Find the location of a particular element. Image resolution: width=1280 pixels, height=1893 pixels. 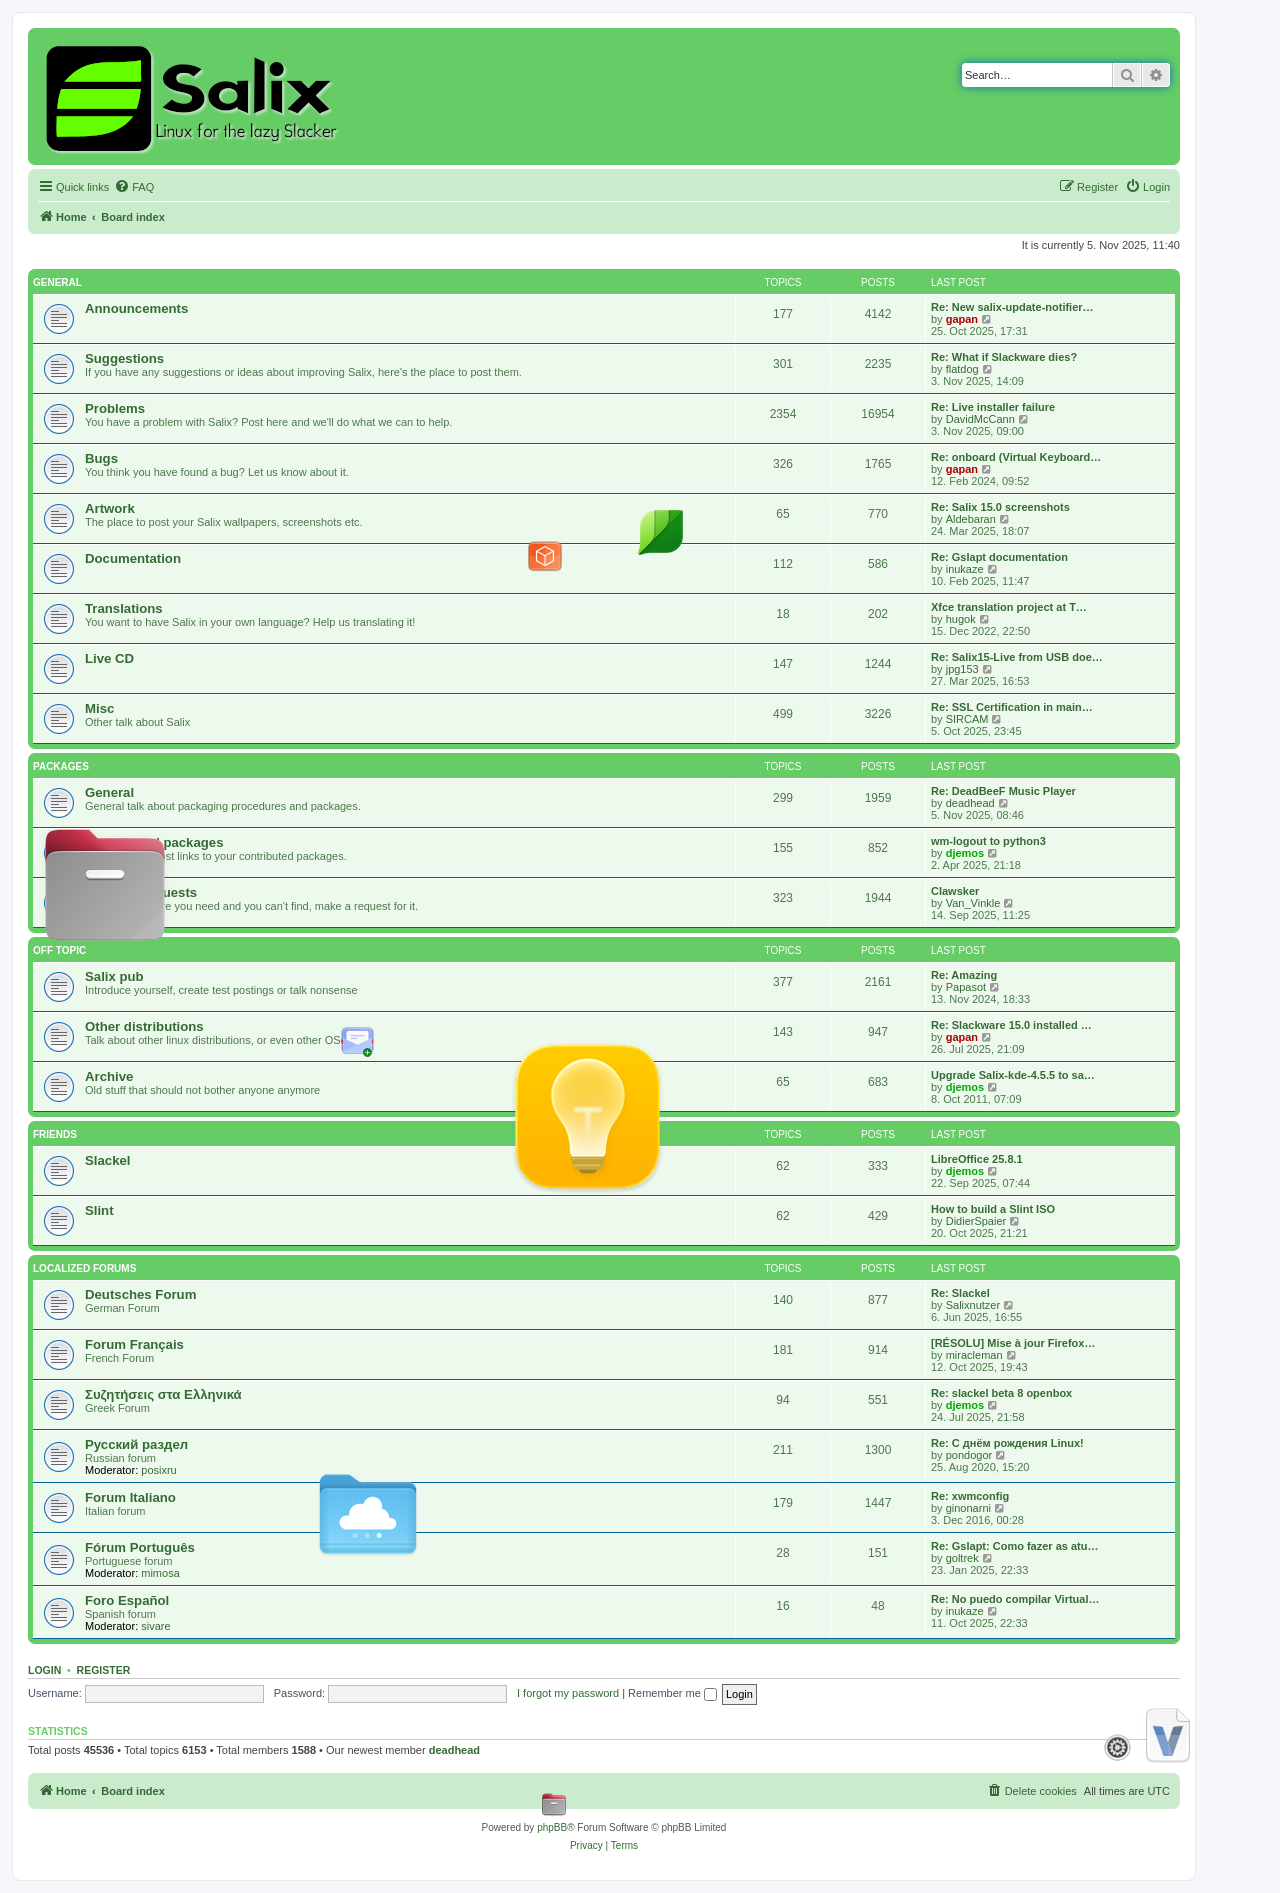

a v programming language source file is located at coordinates (1168, 1735).